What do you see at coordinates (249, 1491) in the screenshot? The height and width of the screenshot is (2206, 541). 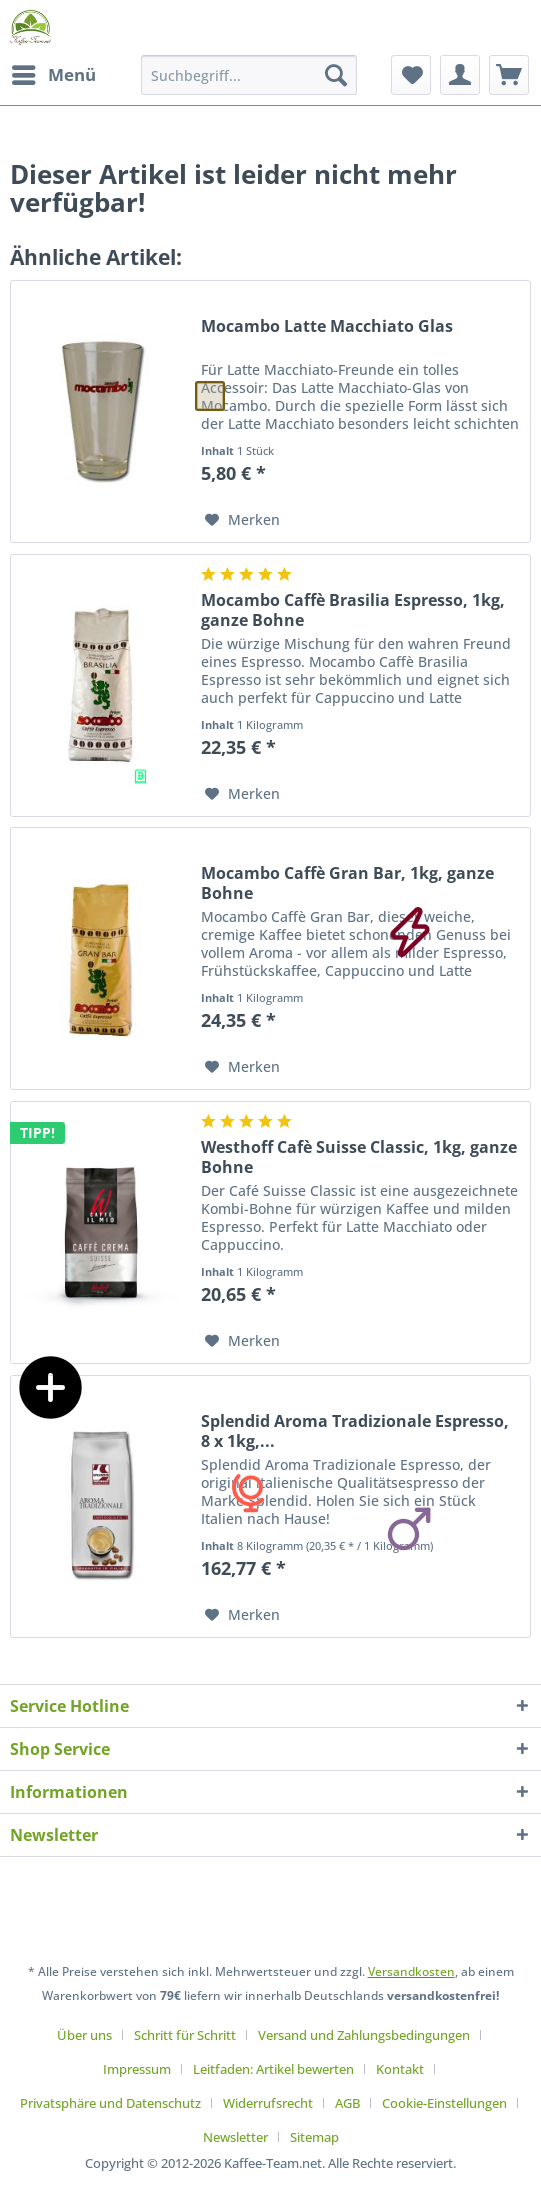 I see `access global or international settings` at bounding box center [249, 1491].